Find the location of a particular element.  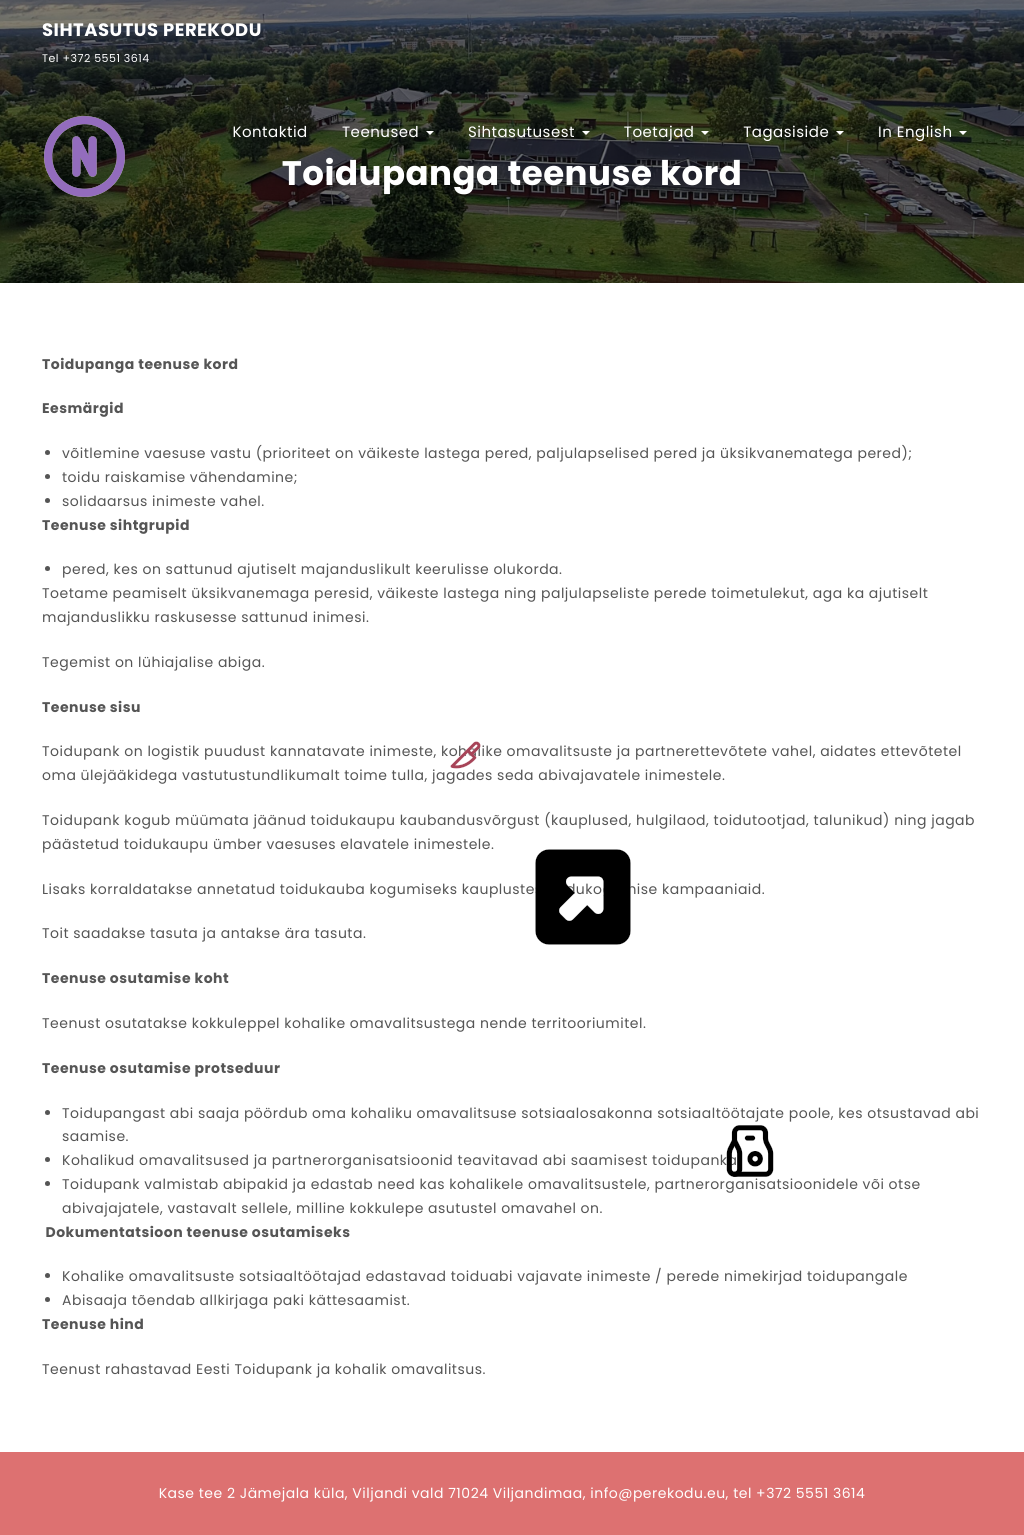

access cutting or slicing tools is located at coordinates (465, 755).